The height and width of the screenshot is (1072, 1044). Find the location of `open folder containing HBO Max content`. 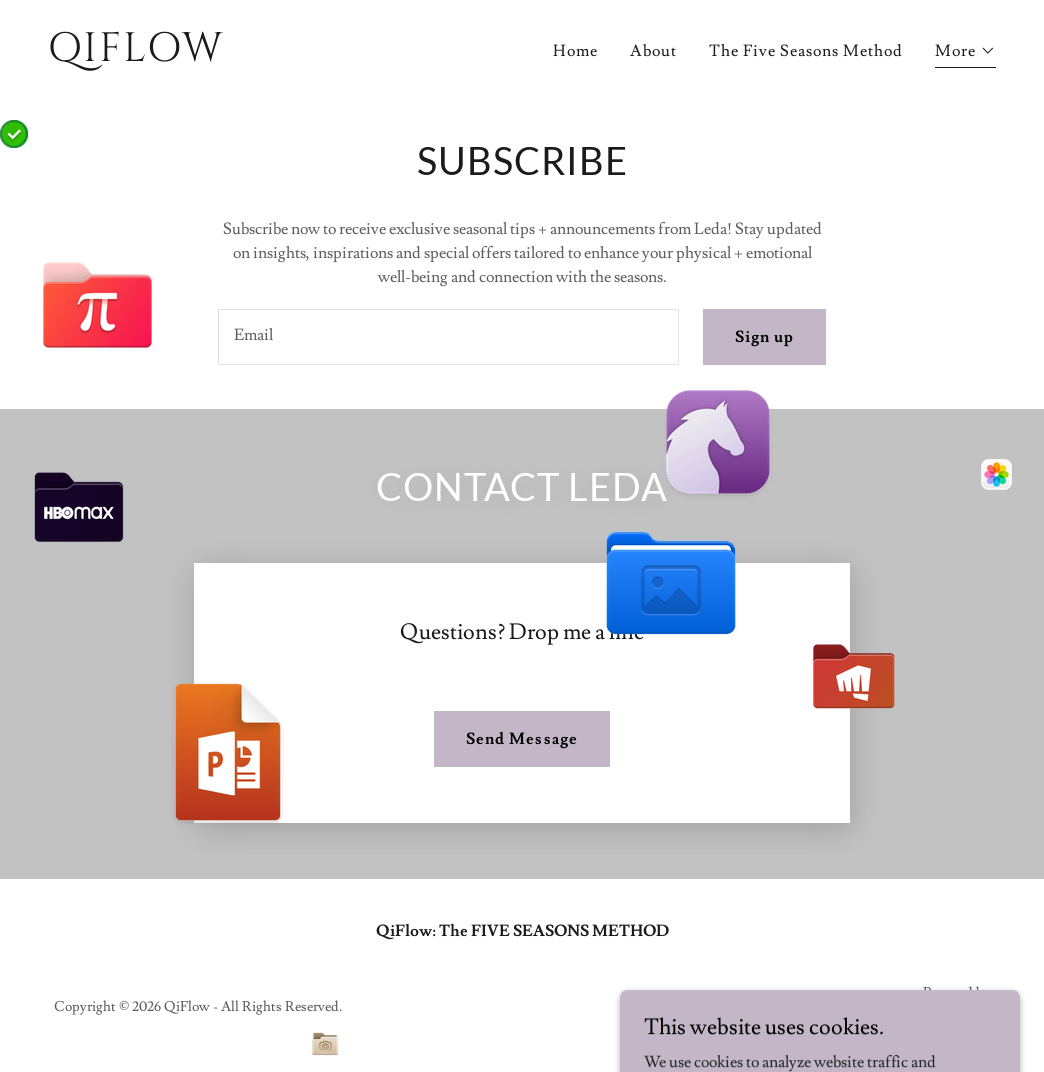

open folder containing HBO Max content is located at coordinates (78, 509).